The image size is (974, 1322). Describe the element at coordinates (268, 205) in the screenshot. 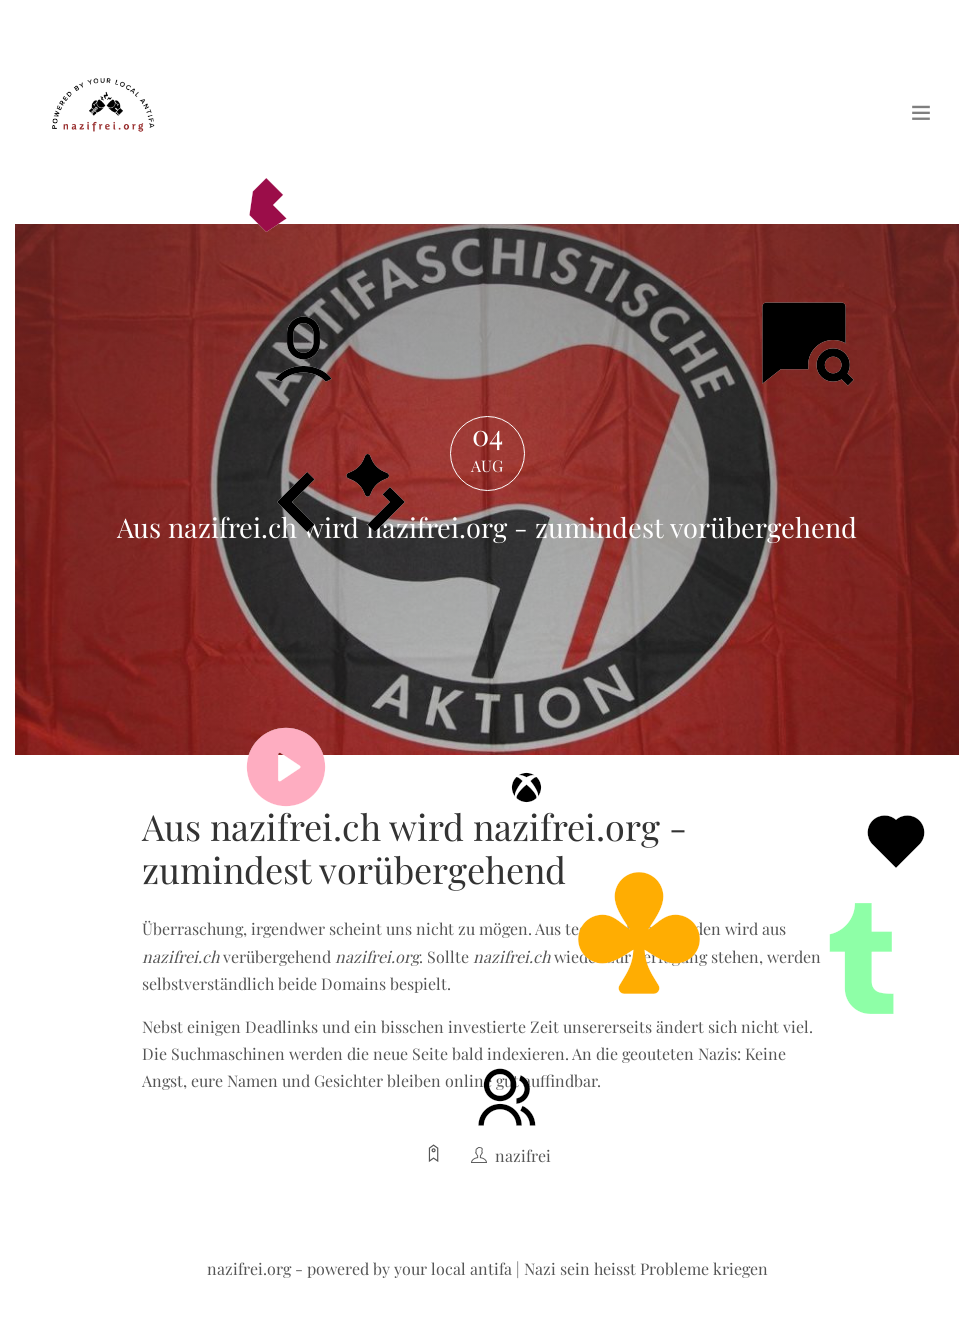

I see `bulma CSS framework logo` at that location.